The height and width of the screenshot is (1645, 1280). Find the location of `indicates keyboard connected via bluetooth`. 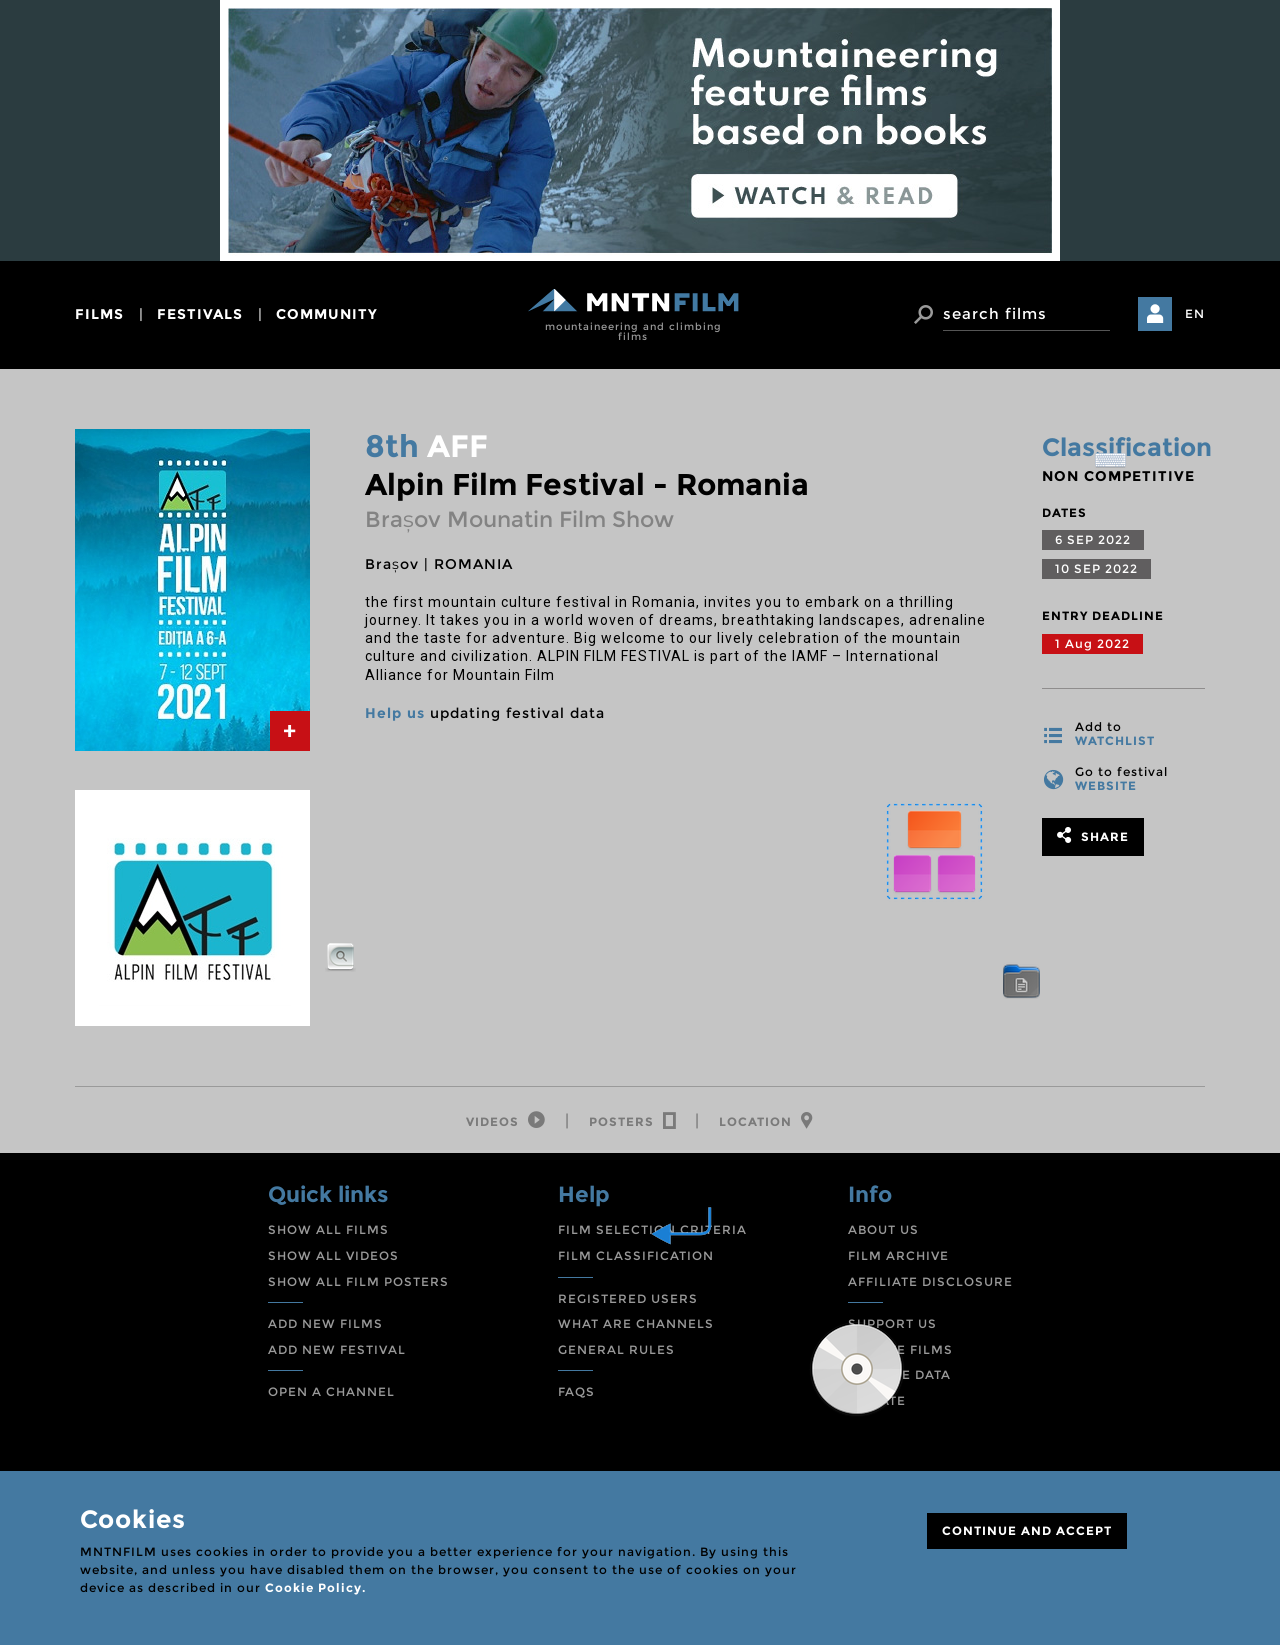

indicates keyboard connected via bluetooth is located at coordinates (1110, 460).